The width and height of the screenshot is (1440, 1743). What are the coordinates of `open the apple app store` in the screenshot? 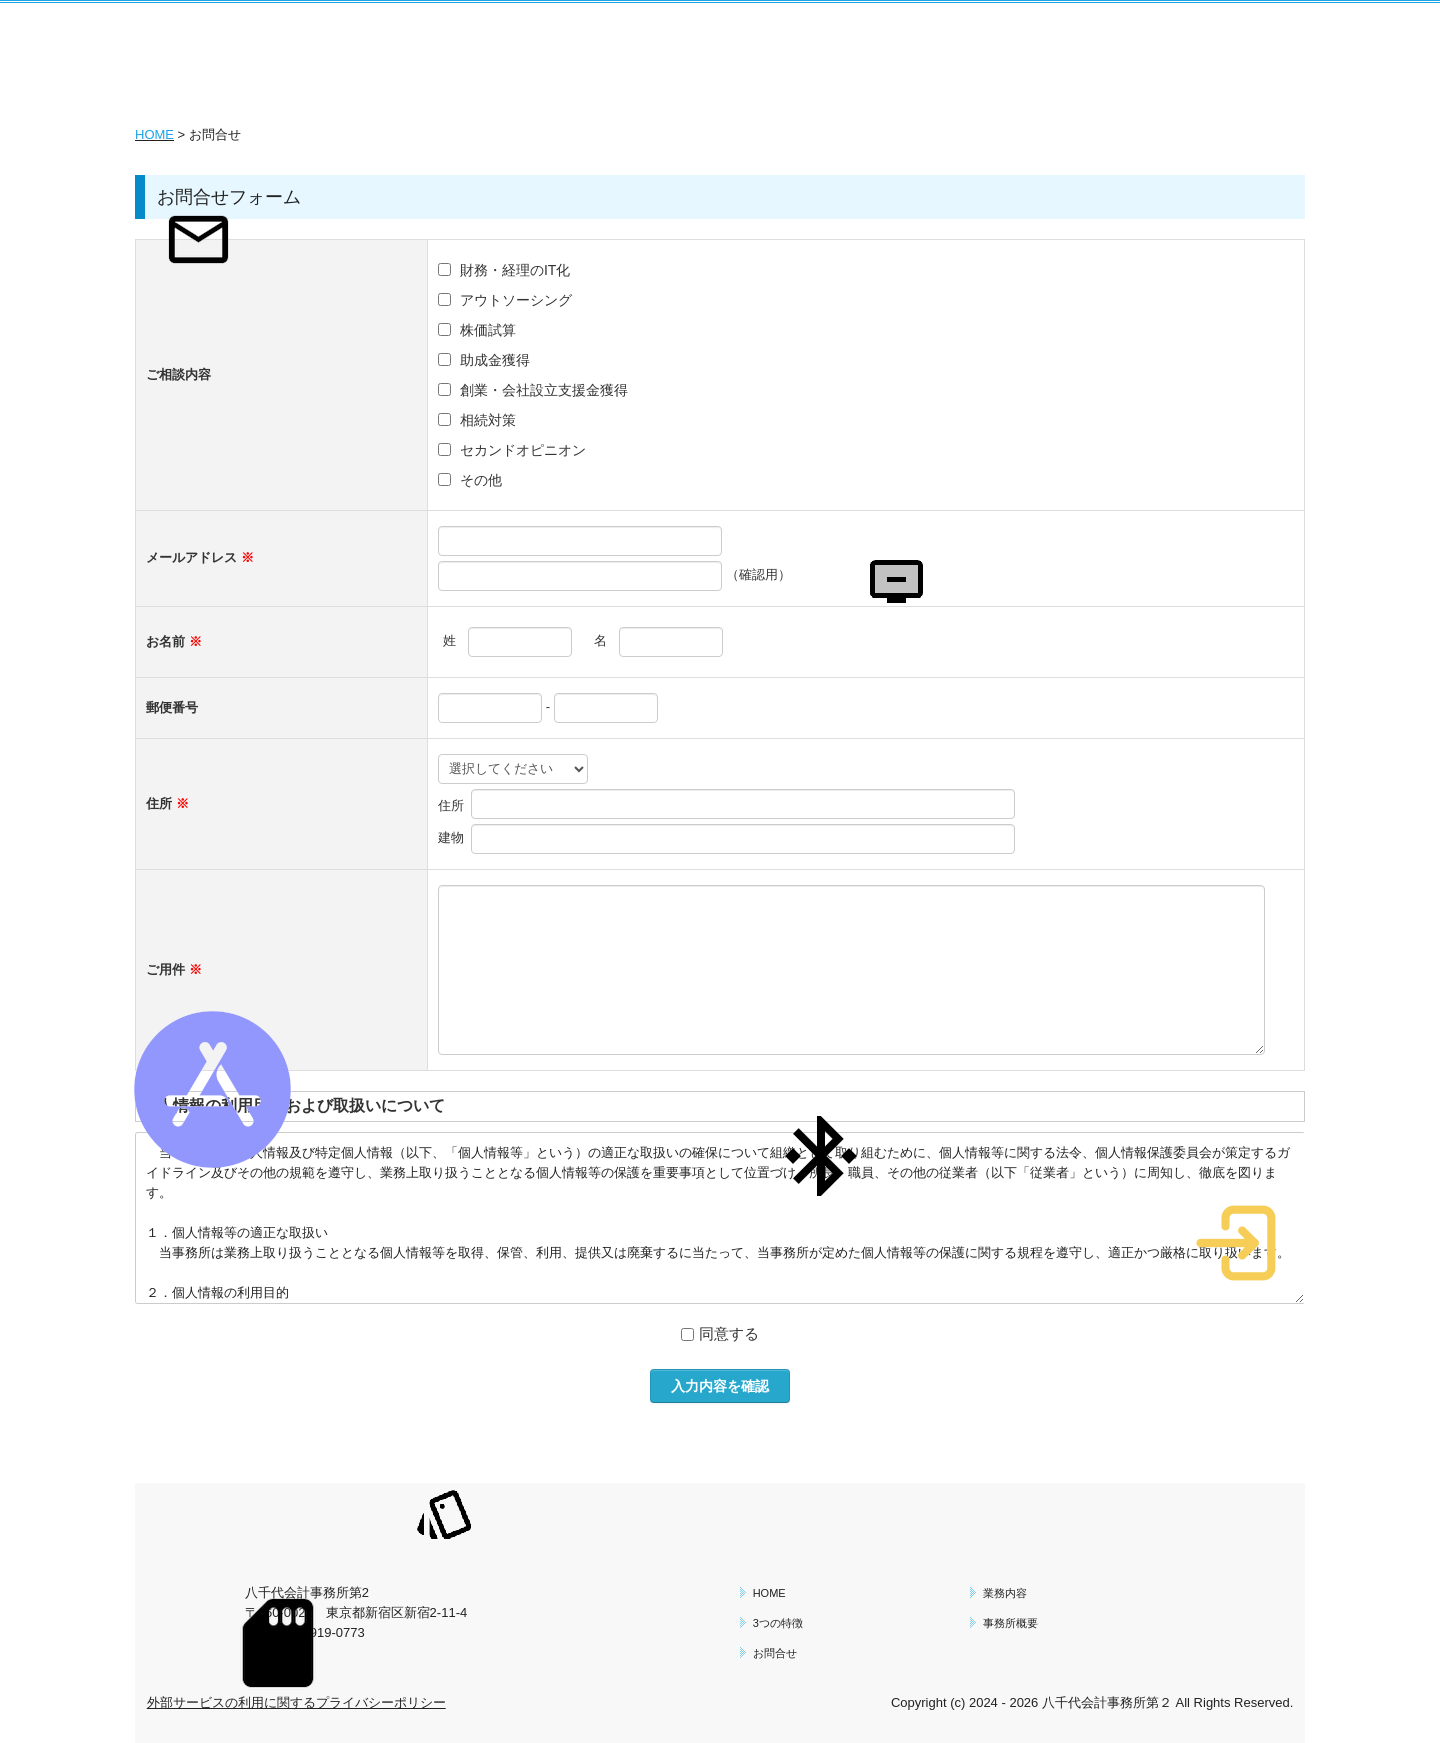 It's located at (212, 1089).